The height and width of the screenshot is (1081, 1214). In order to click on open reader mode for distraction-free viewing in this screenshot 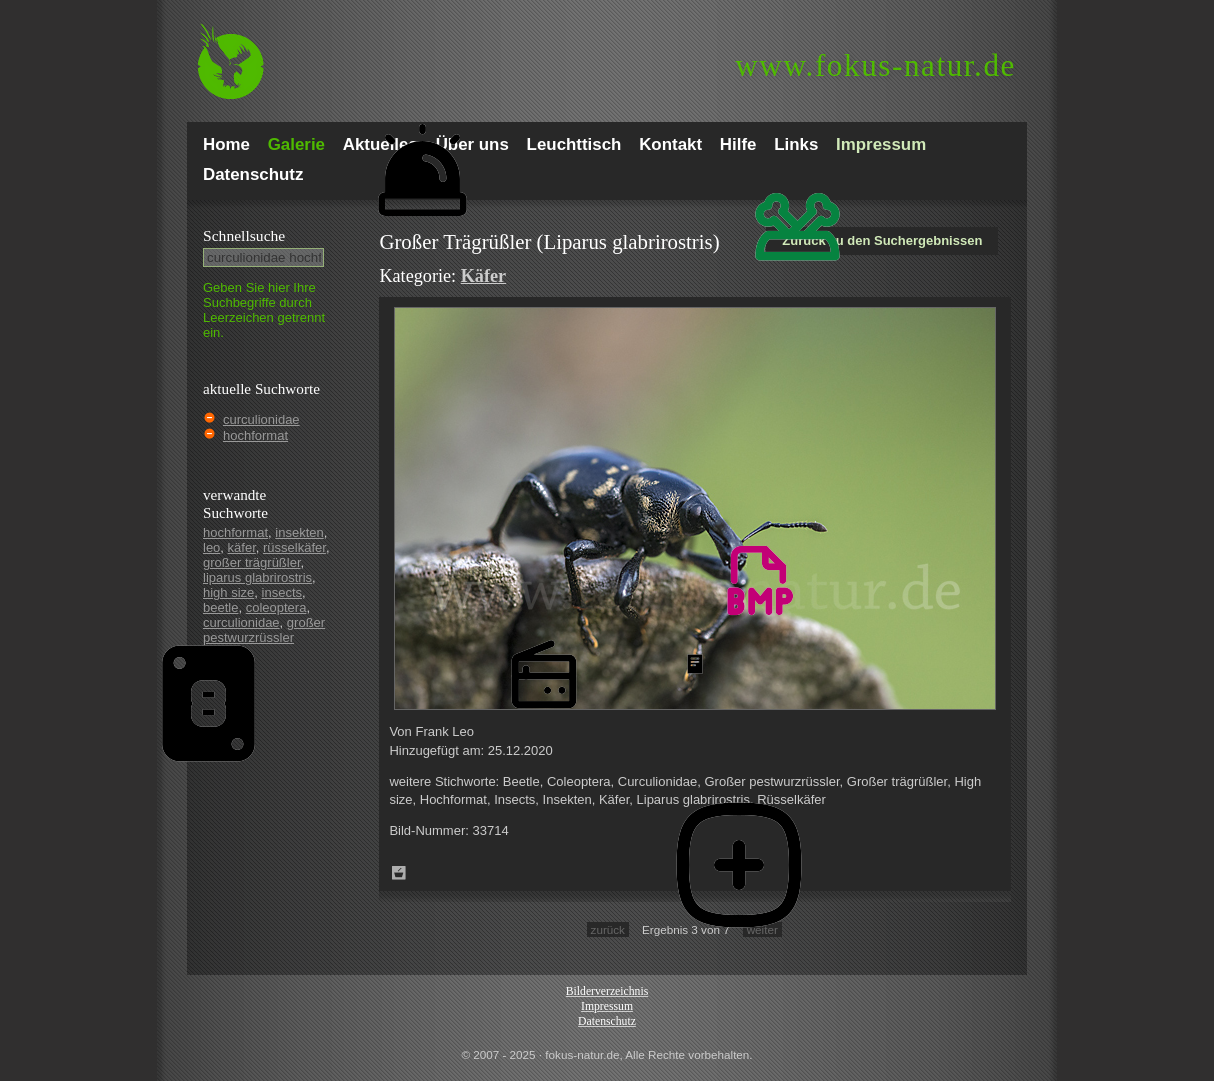, I will do `click(695, 664)`.